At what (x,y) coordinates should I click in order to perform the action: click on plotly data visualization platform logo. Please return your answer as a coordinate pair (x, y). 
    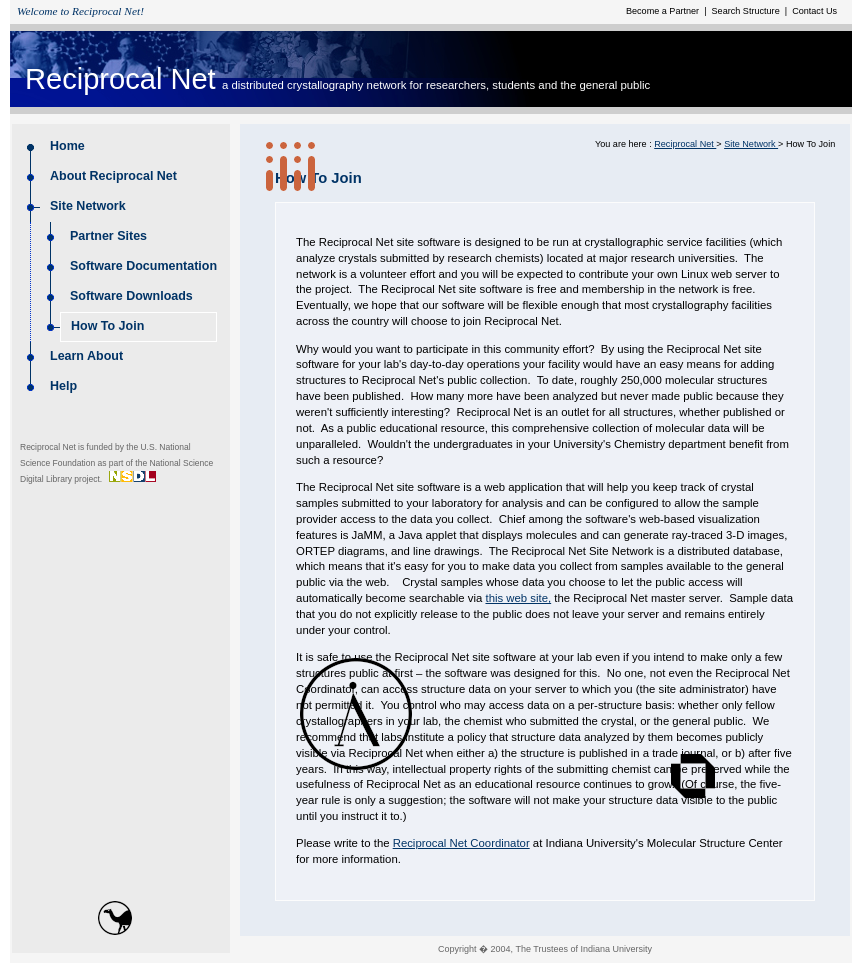
    Looking at the image, I should click on (290, 166).